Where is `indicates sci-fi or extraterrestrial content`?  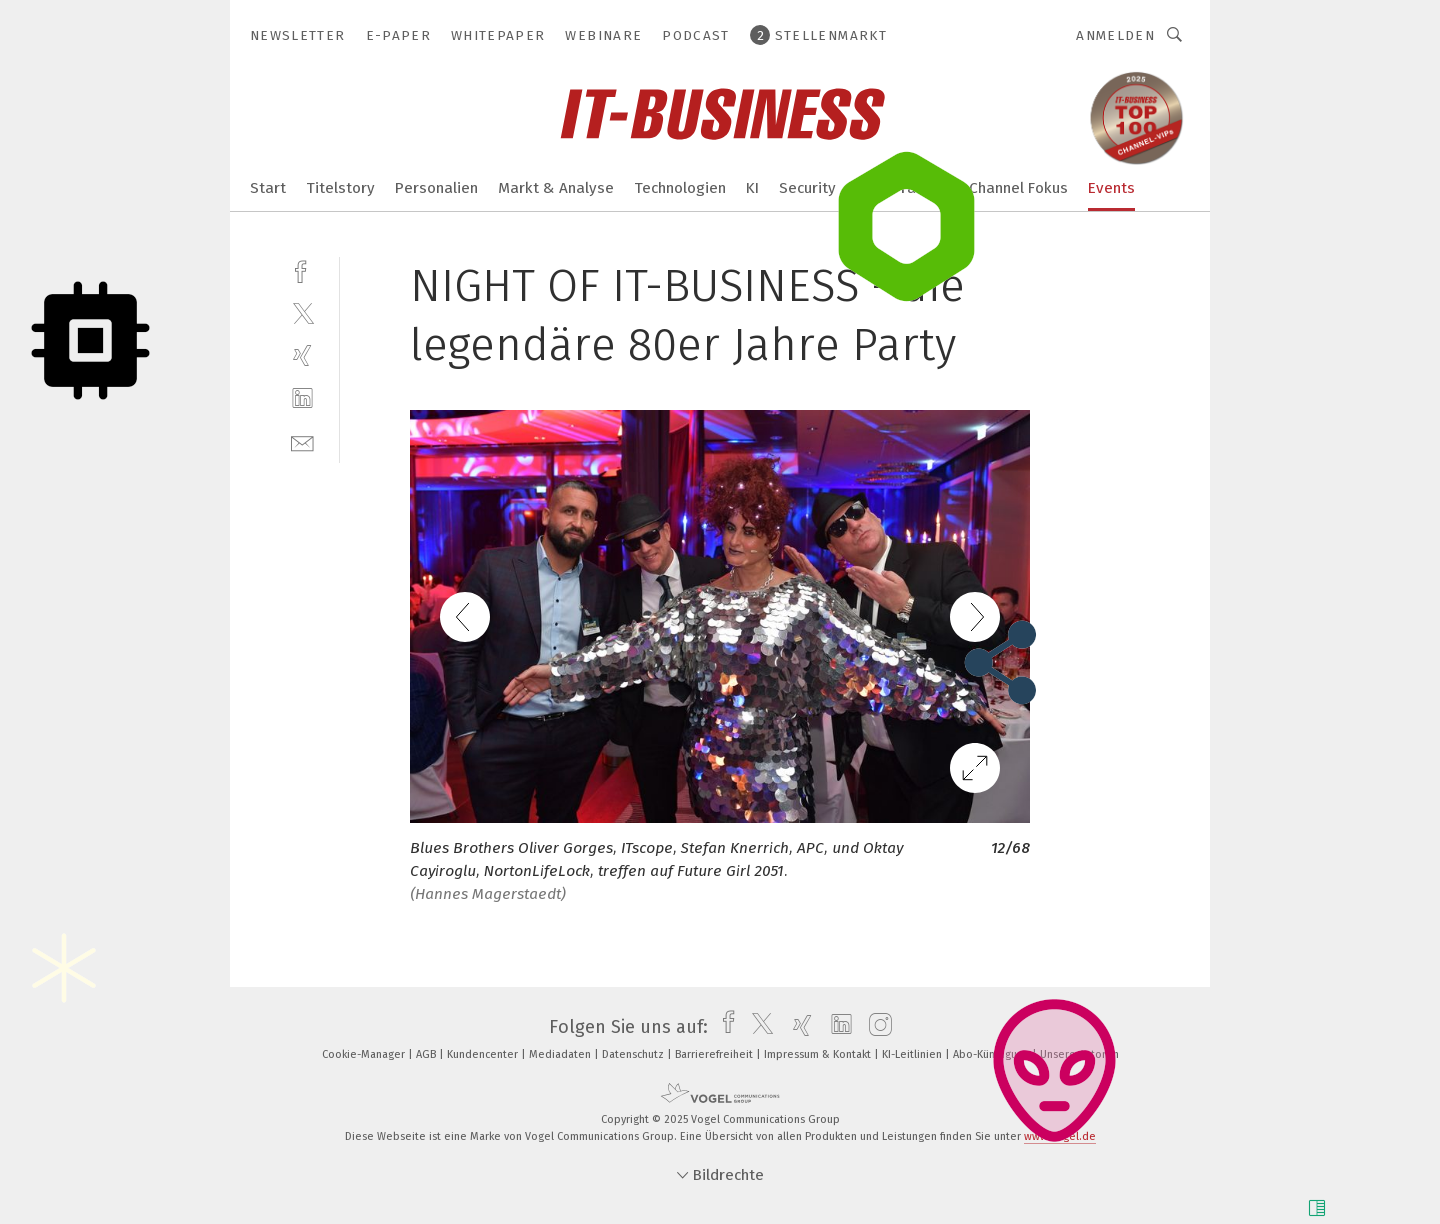
indicates sci-fi or extraterrestrial content is located at coordinates (1054, 1070).